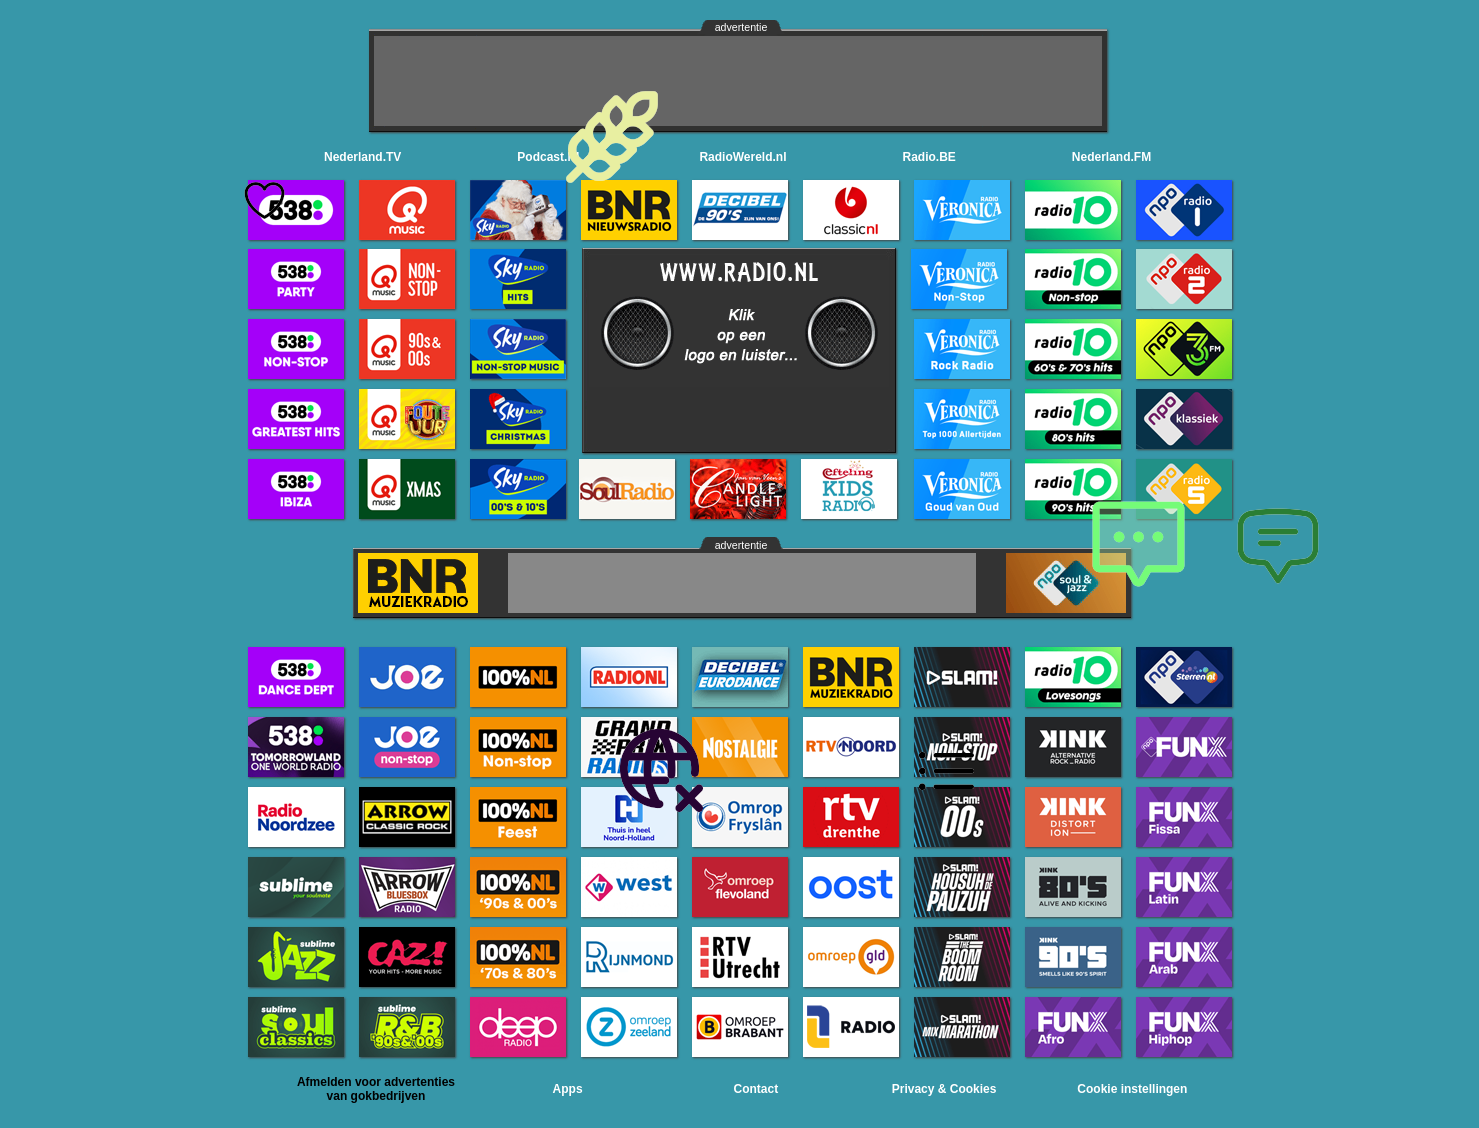 This screenshot has height=1128, width=1479. What do you see at coordinates (264, 200) in the screenshot?
I see `add item to favorites` at bounding box center [264, 200].